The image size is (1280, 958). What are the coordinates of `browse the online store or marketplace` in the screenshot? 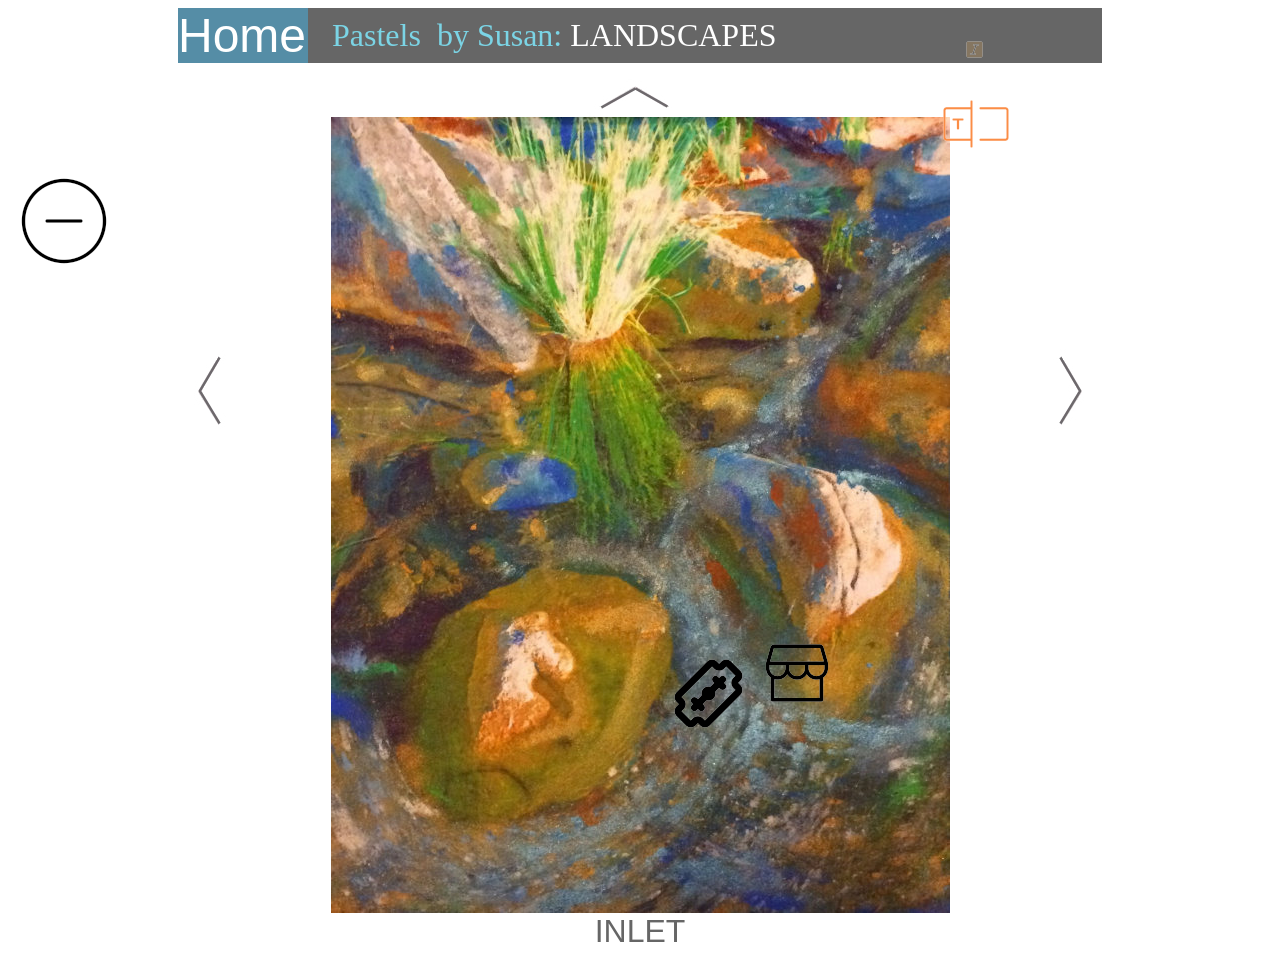 It's located at (797, 673).